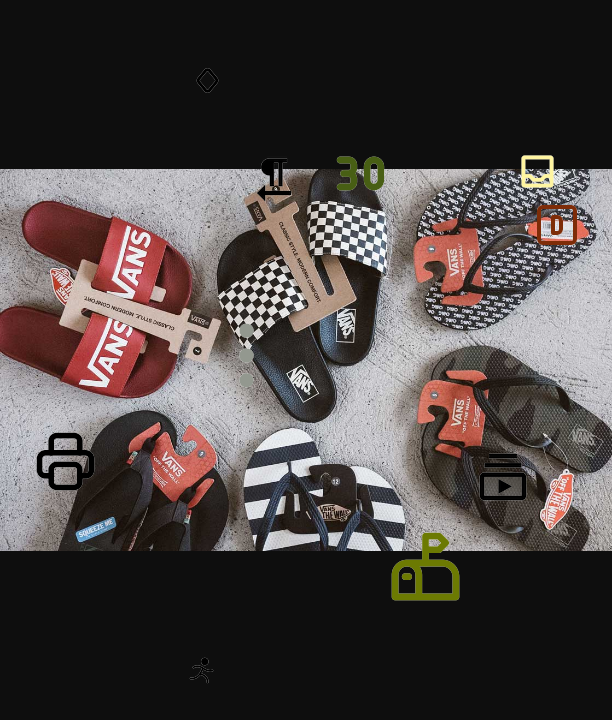 This screenshot has height=720, width=612. I want to click on switch text direction to right-to-left, so click(274, 180).